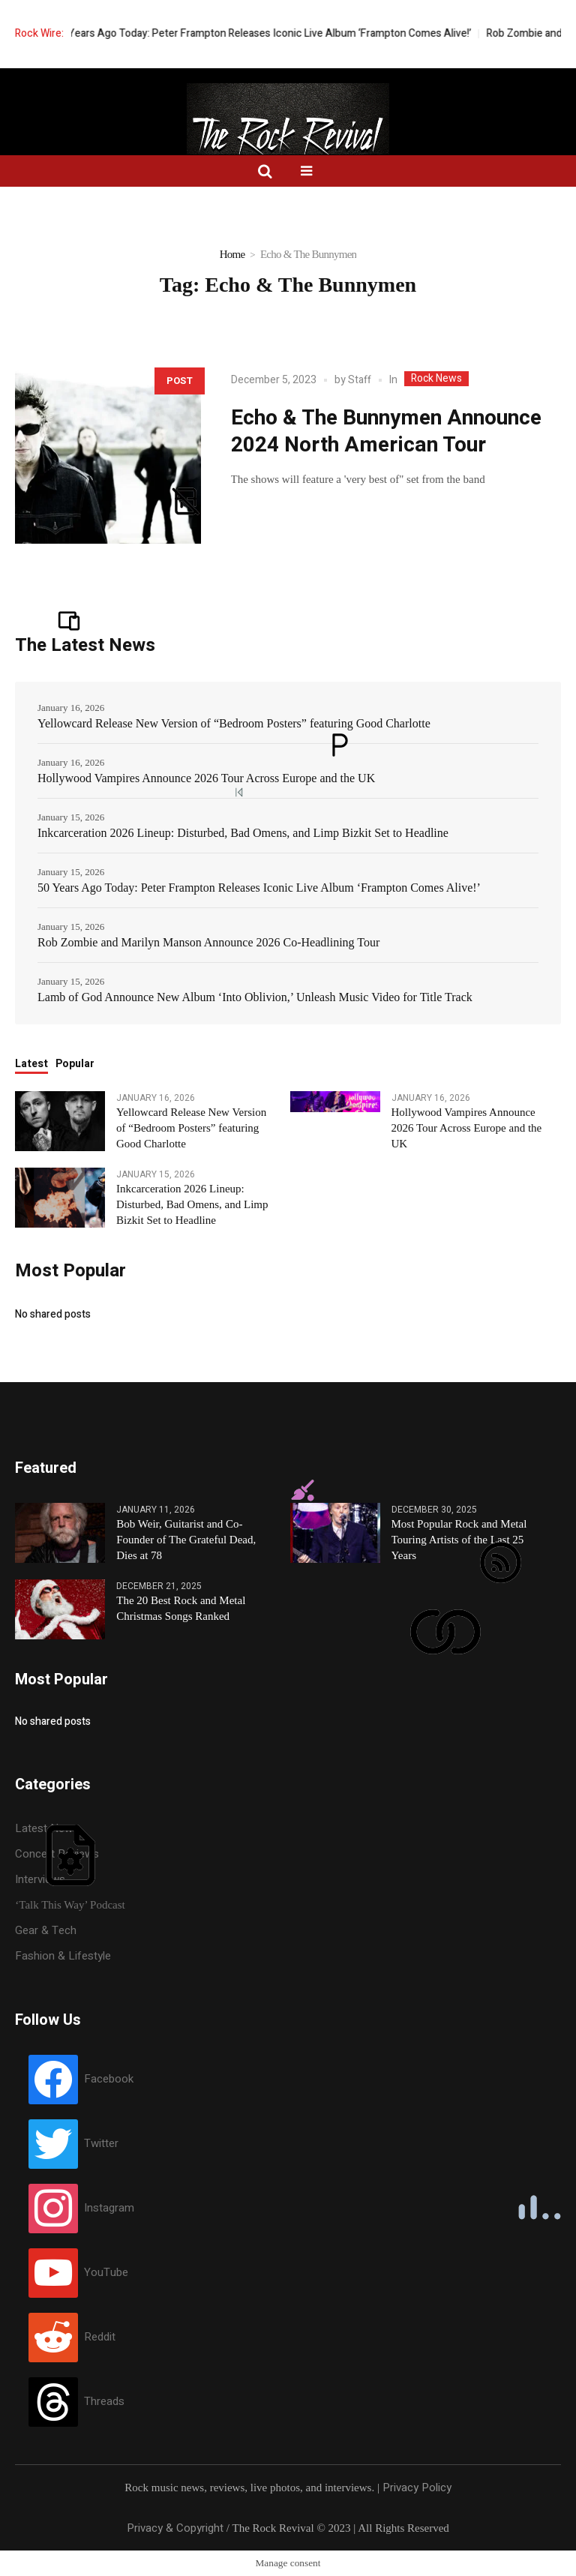 The image size is (576, 2576). I want to click on refrigerator or cooling feature disabled, so click(185, 501).